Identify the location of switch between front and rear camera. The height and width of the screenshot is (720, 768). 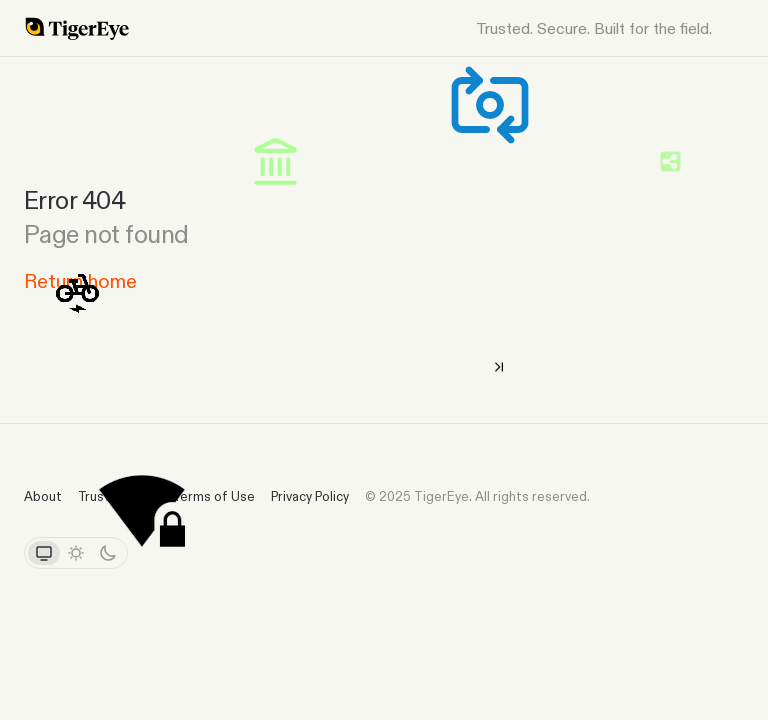
(490, 105).